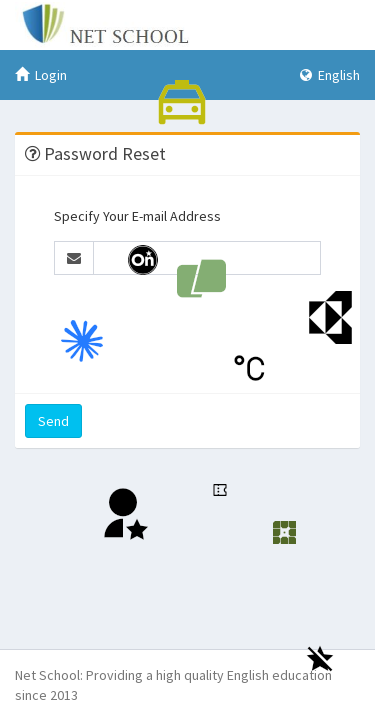  I want to click on kyocera brand logo, so click(330, 317).